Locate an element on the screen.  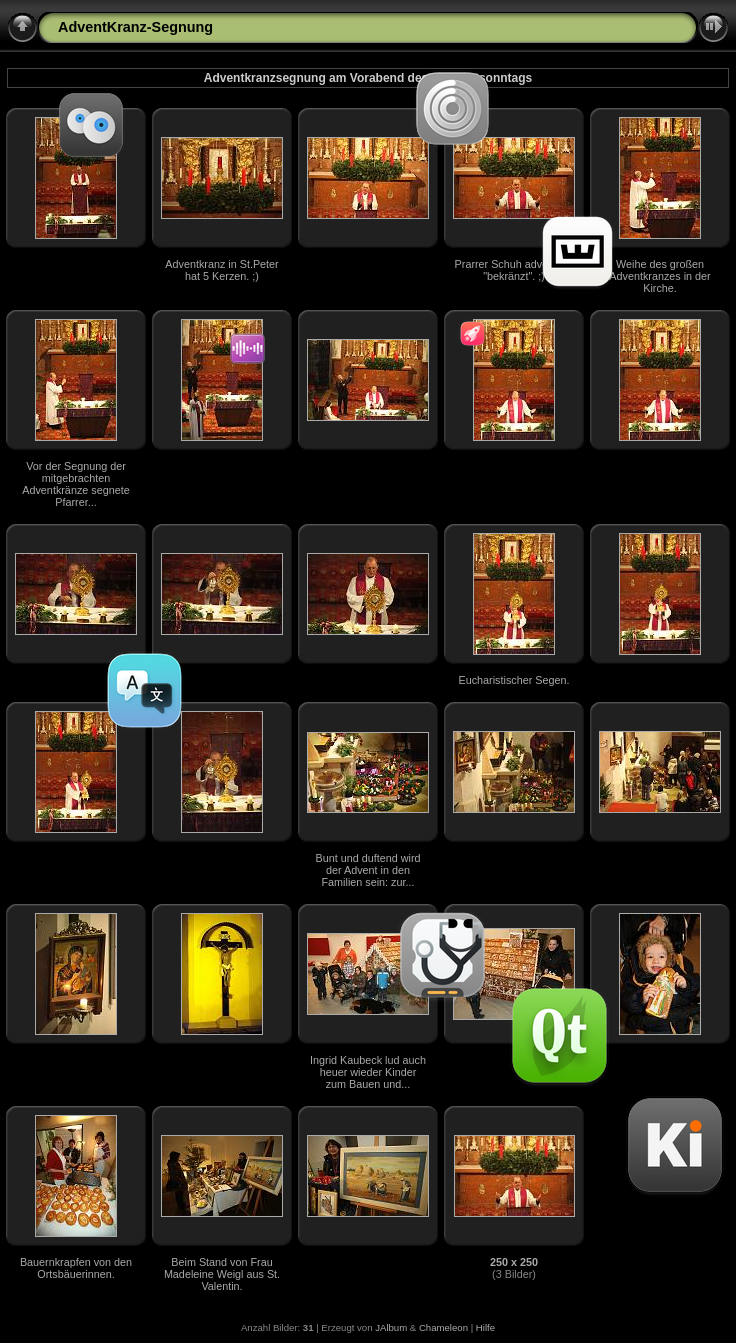
open the Fitness app is located at coordinates (452, 108).